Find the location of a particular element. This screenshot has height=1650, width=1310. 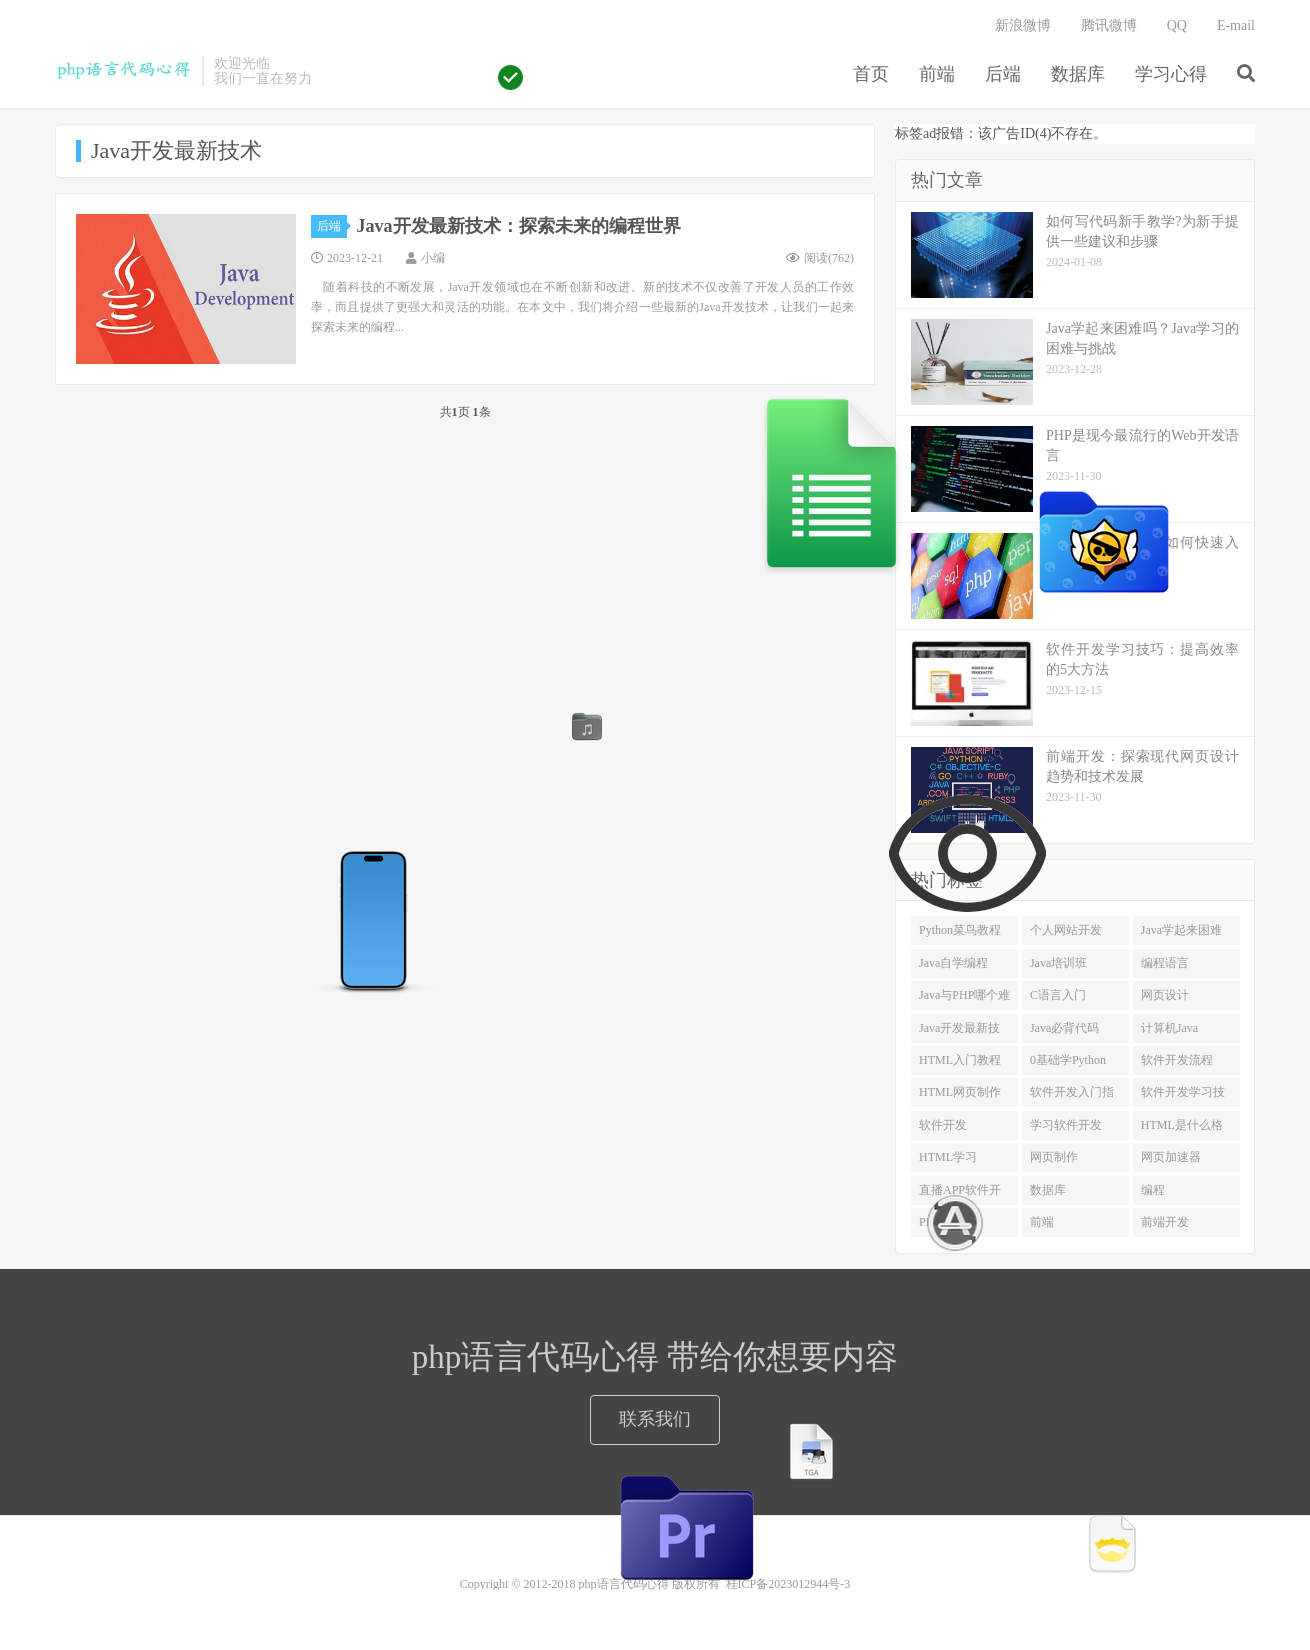

mark item as complete is located at coordinates (510, 77).